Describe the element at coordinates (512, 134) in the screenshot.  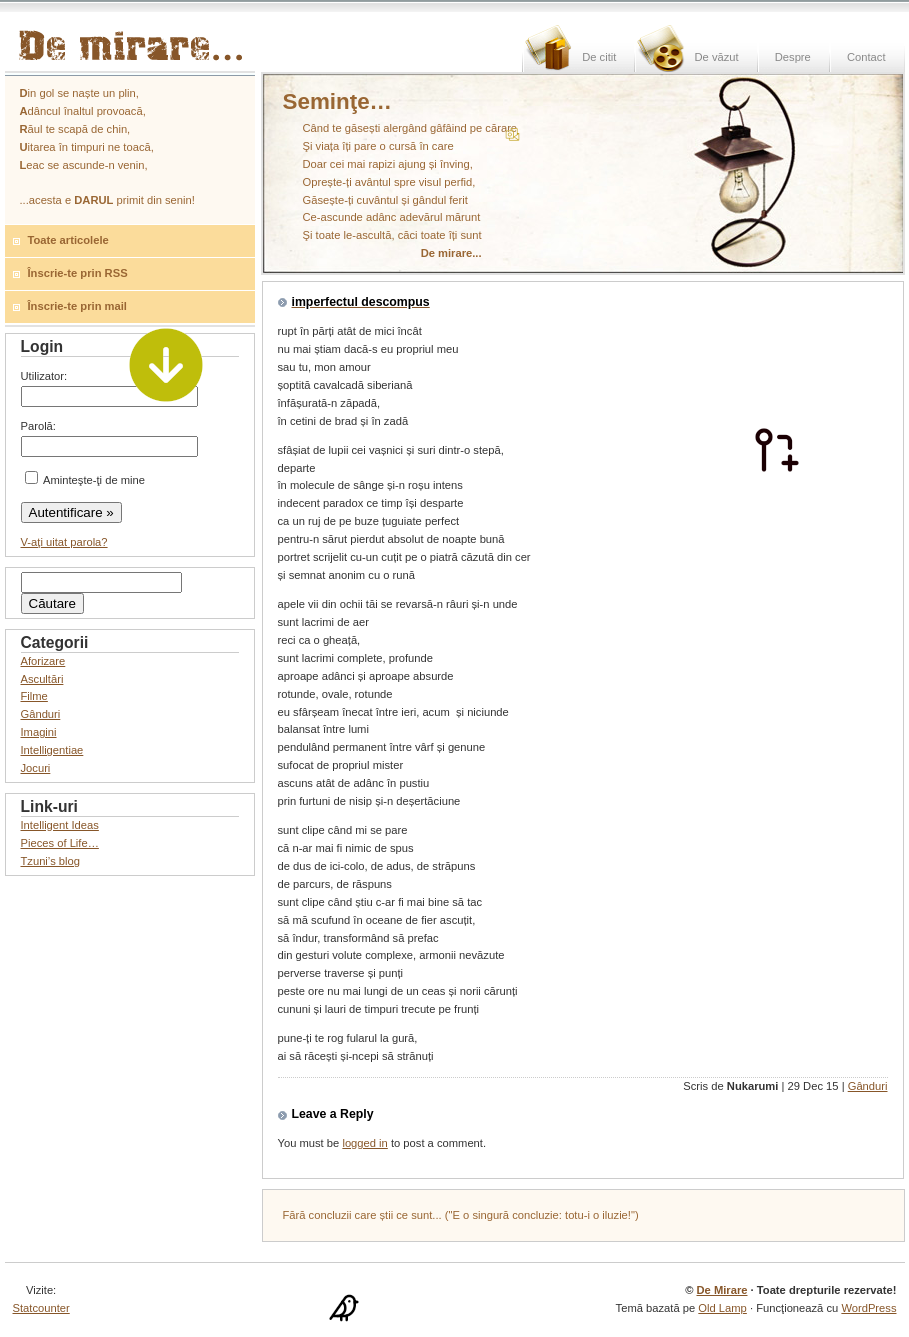
I see `open Microsoft Outlook email` at that location.